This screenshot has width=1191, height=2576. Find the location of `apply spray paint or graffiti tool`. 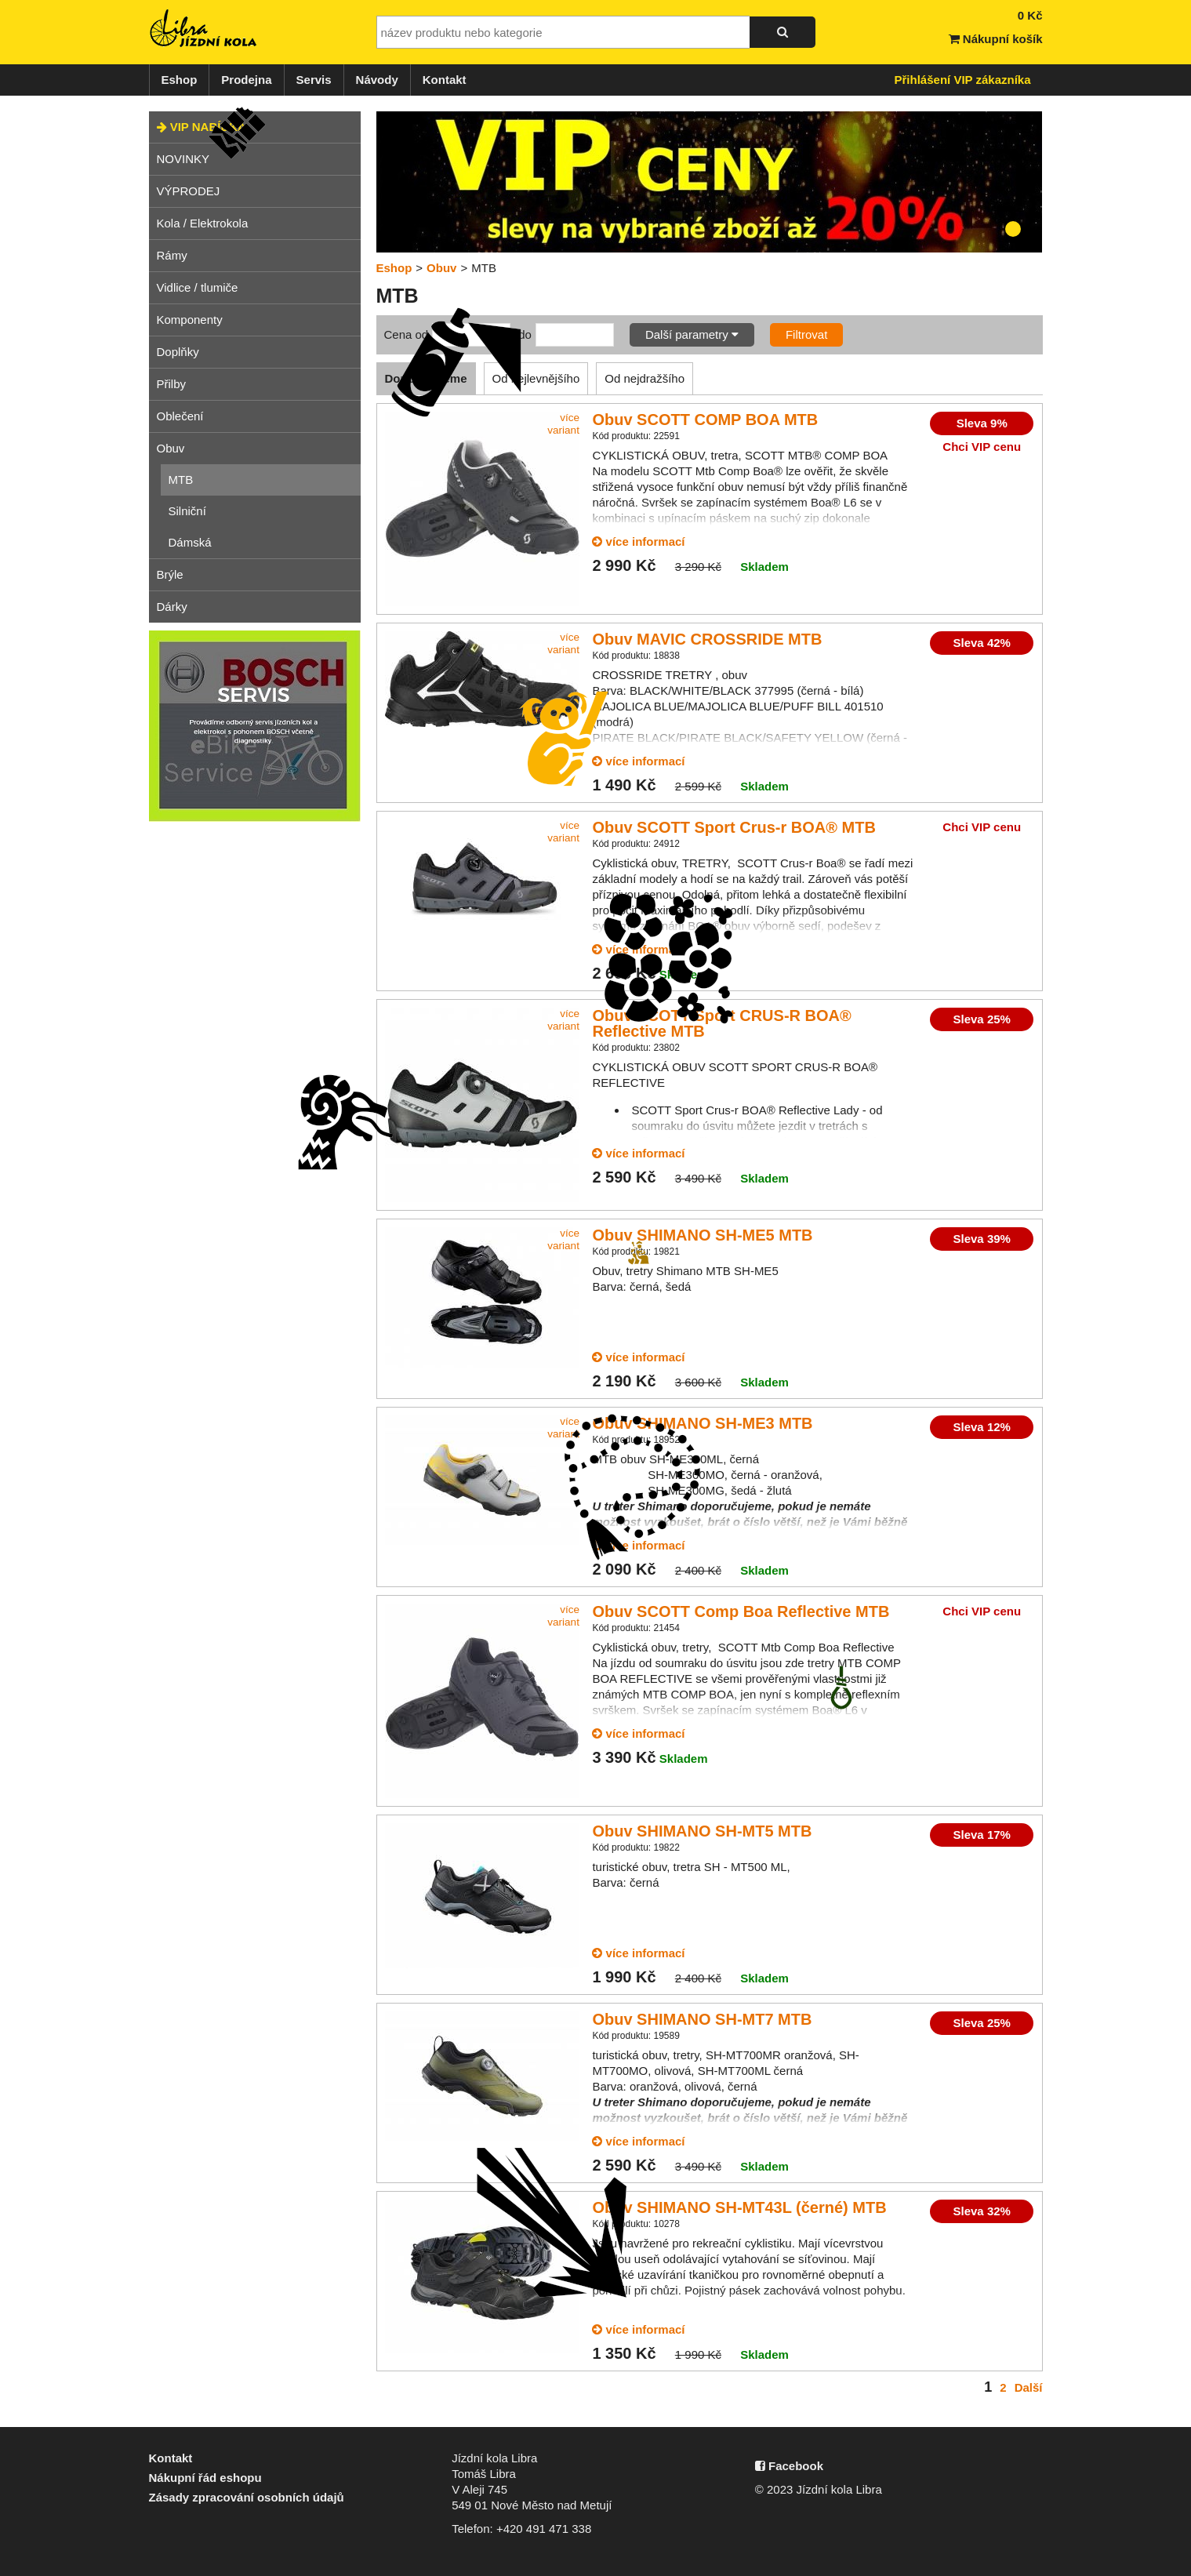

apply spray paint or graffiti tool is located at coordinates (456, 365).